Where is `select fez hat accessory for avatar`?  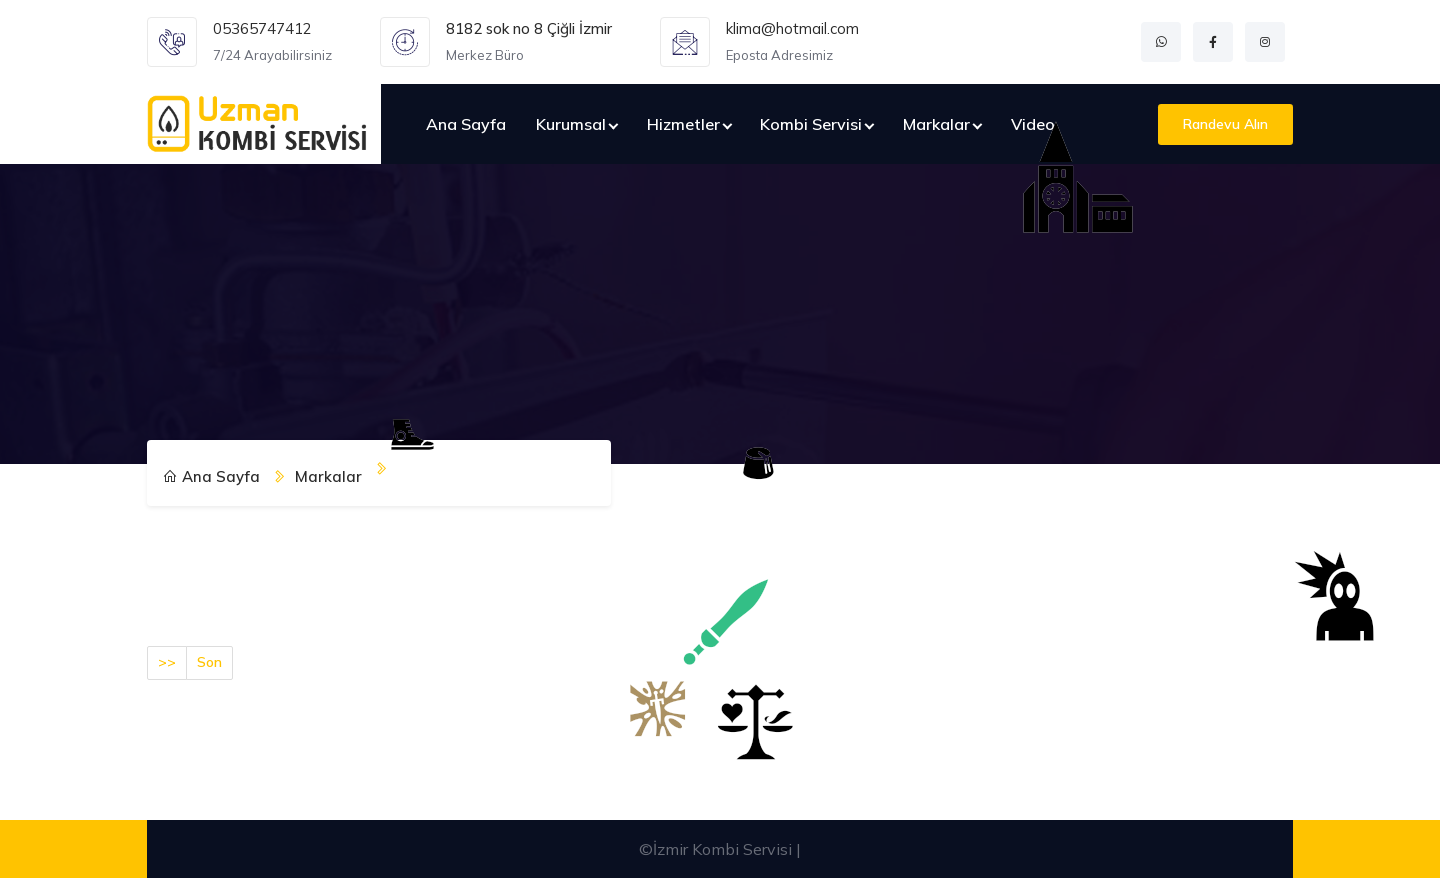
select fez hat accessory for avatar is located at coordinates (758, 463).